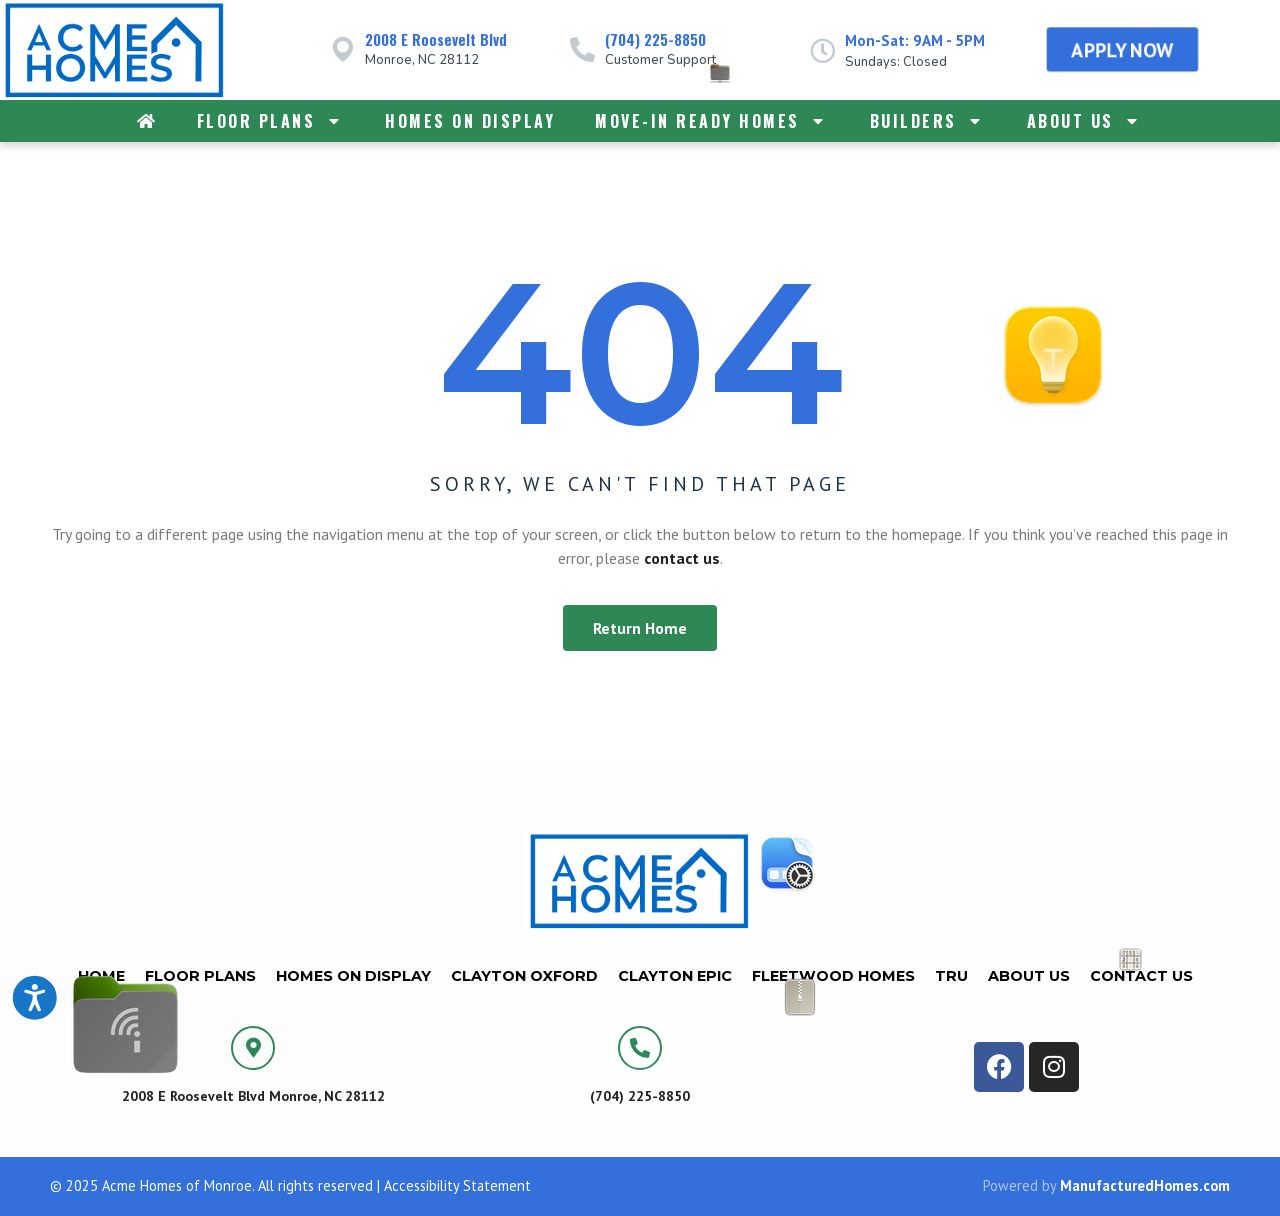 The image size is (1280, 1216). I want to click on access files stored on a remote server, so click(720, 73).